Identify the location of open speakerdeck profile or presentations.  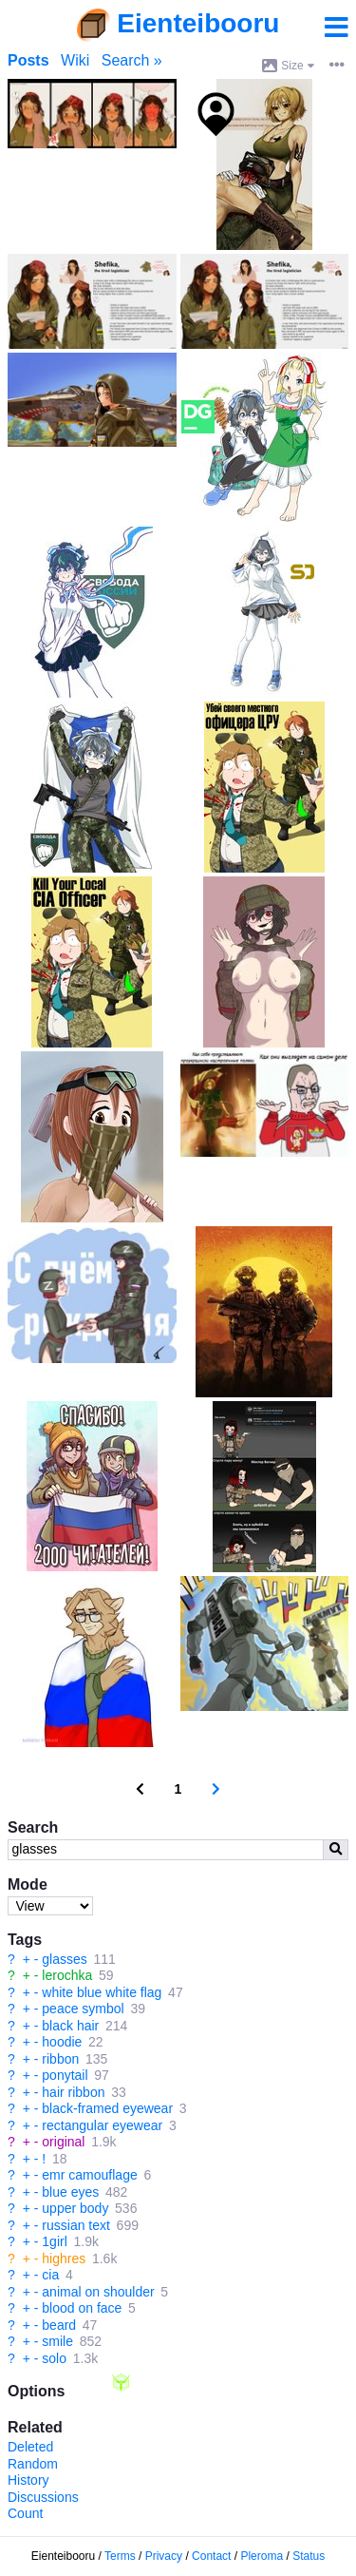
(302, 571).